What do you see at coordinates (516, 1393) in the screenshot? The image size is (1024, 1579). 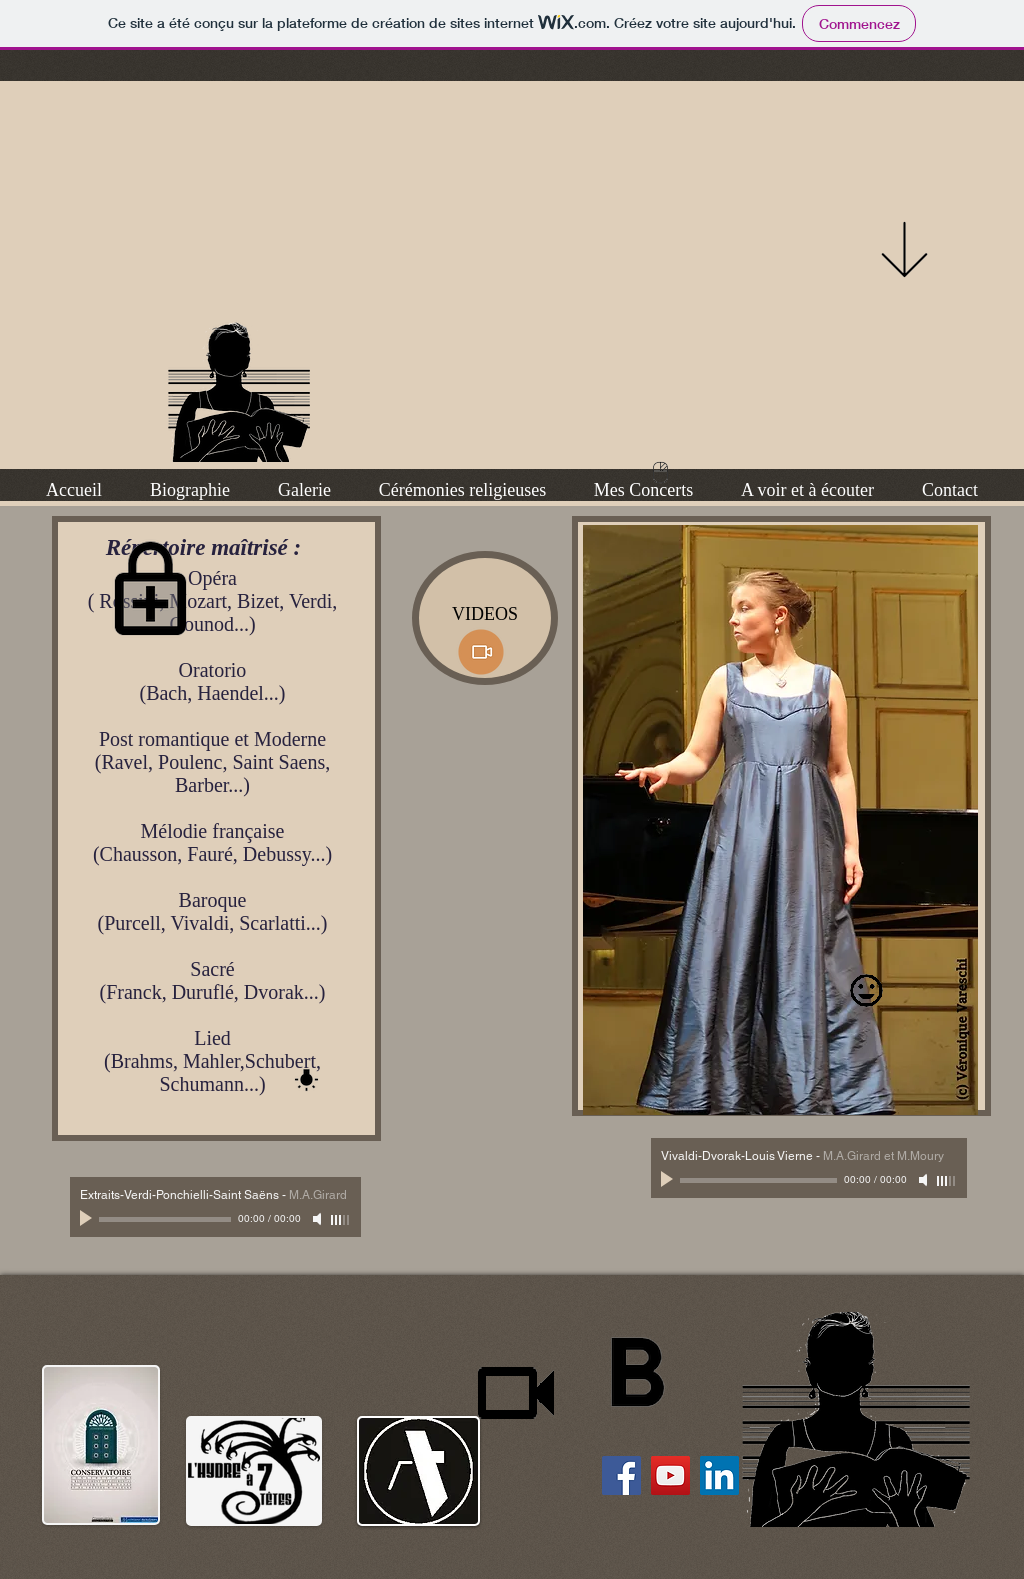 I see `start a video call` at bounding box center [516, 1393].